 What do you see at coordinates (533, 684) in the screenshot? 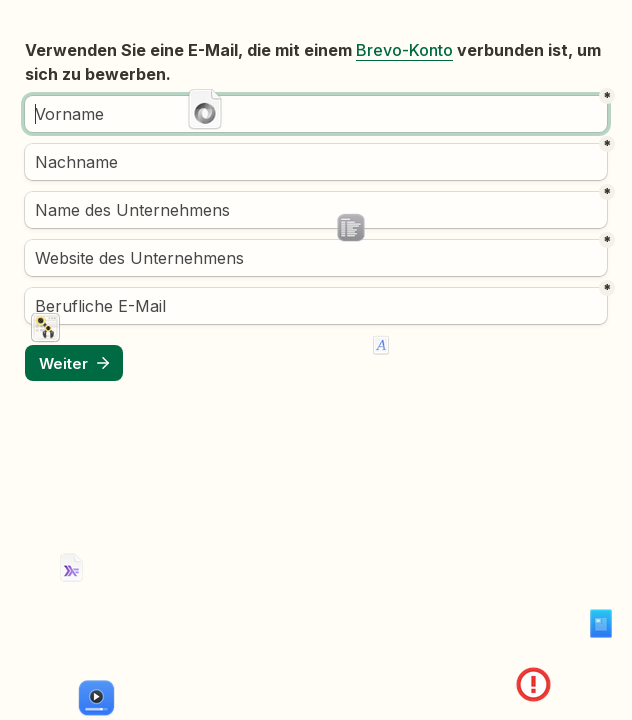
I see `indicates important or critical status` at bounding box center [533, 684].